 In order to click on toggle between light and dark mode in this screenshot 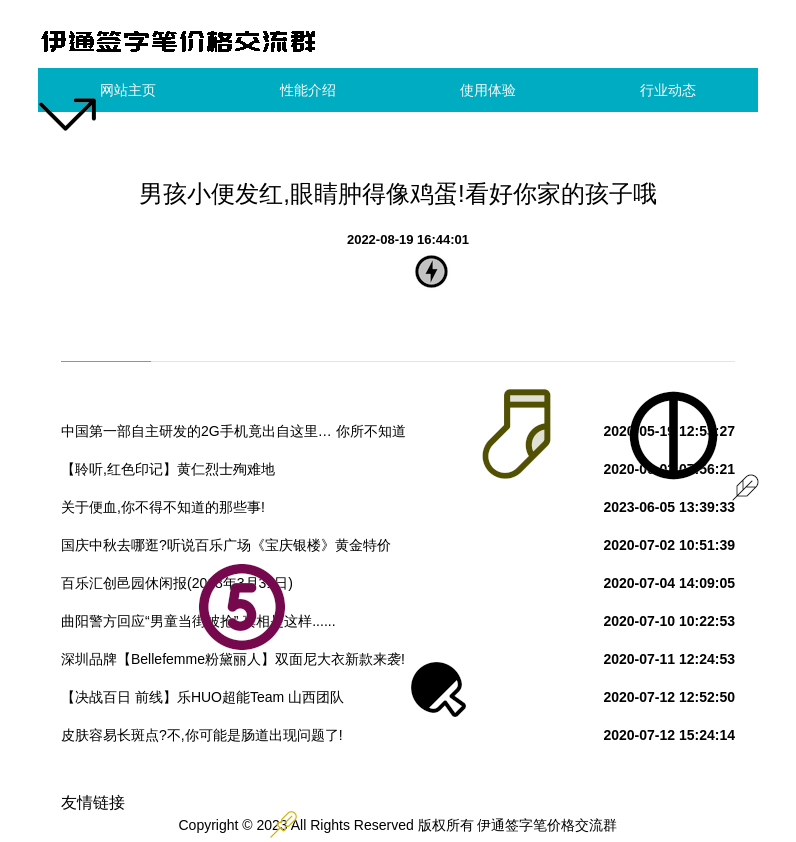, I will do `click(673, 435)`.